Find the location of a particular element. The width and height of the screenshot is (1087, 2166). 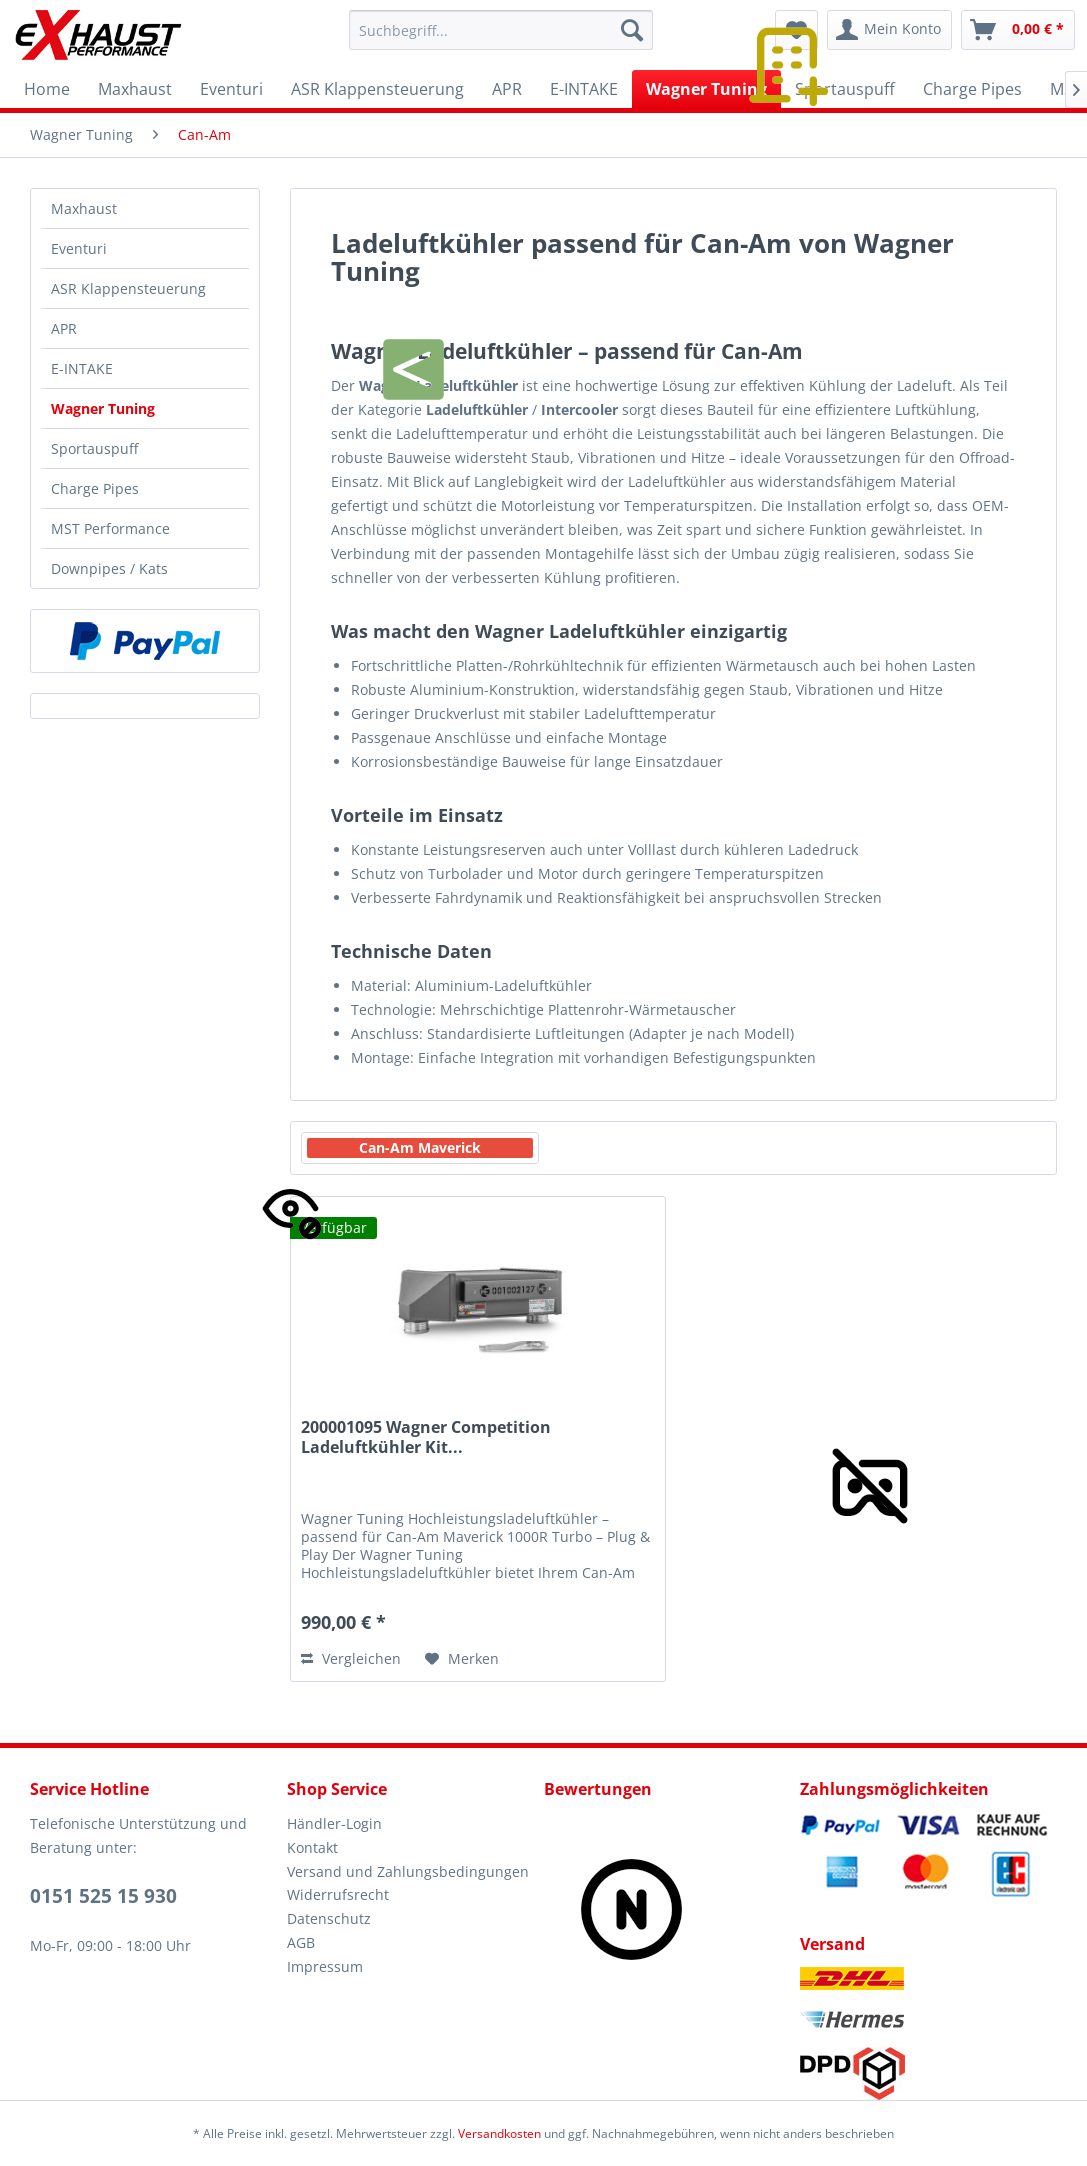

disable visibility or hide content is located at coordinates (290, 1208).